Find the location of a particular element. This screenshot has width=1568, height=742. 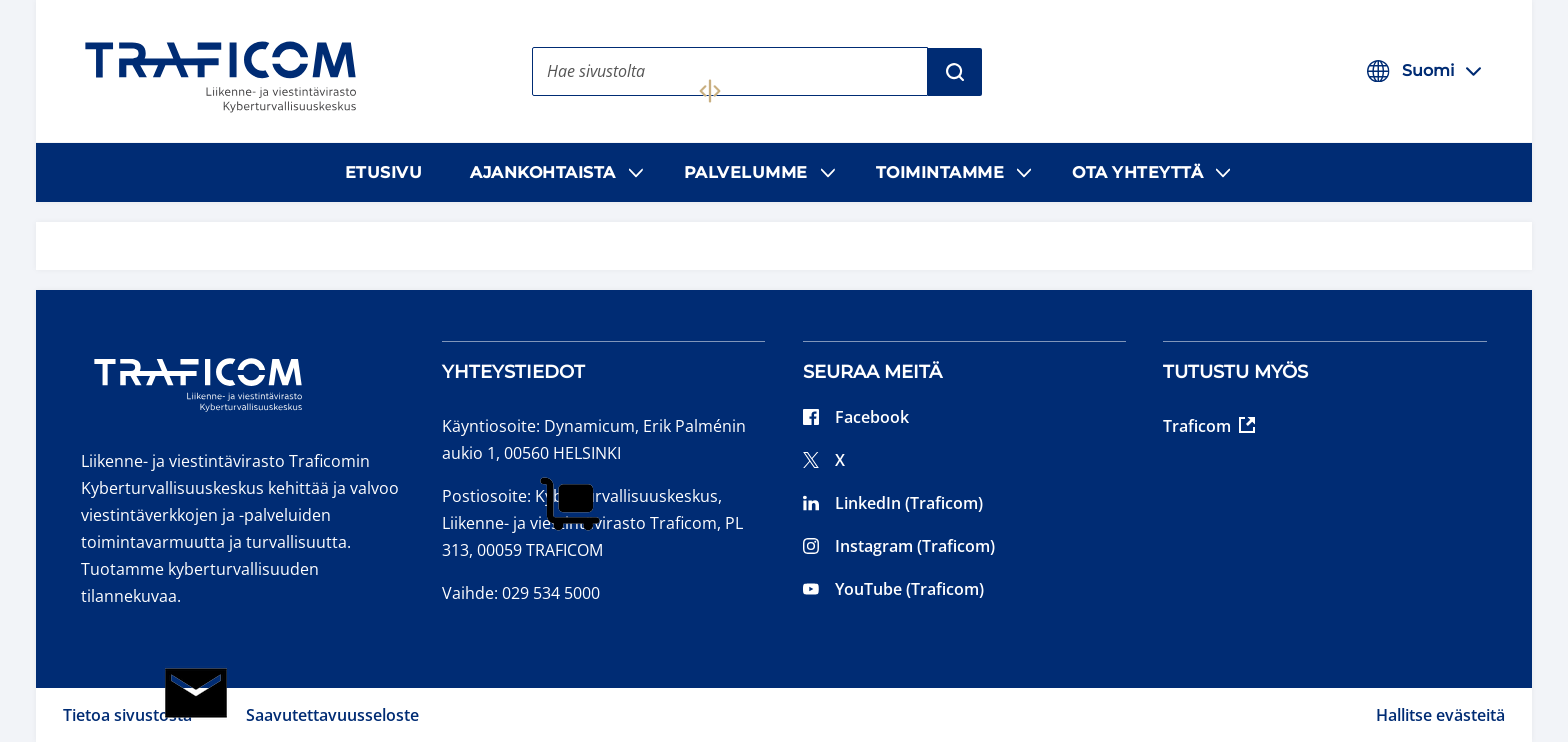

view shipping or delivery status is located at coordinates (570, 504).